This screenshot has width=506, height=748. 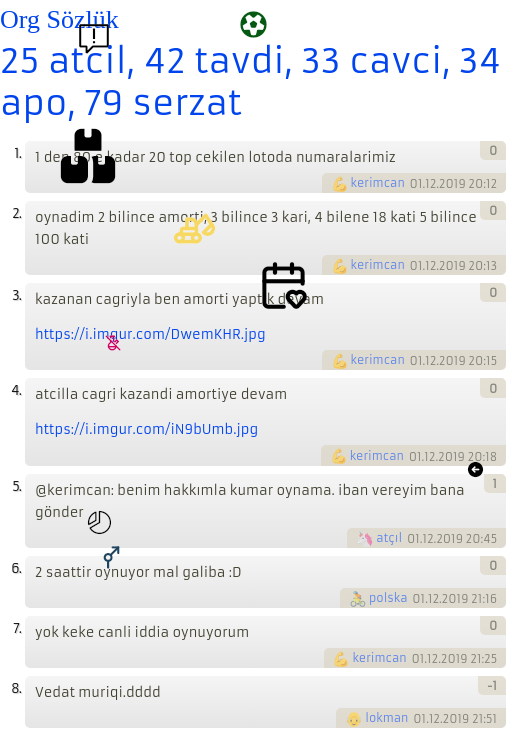 I want to click on indicates smoking/bong use is prohibited, so click(x=113, y=343).